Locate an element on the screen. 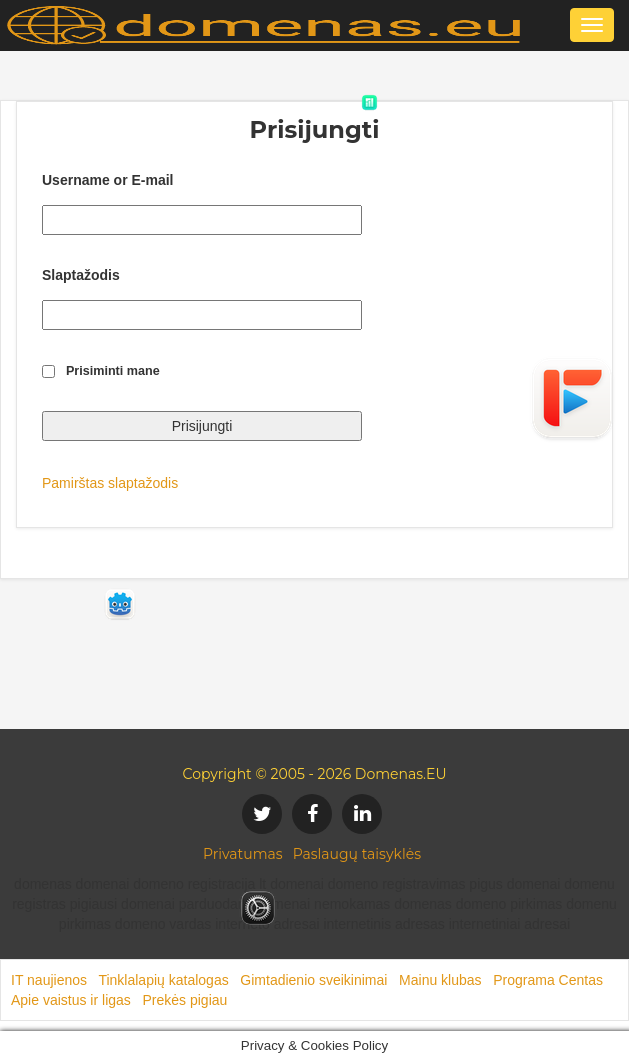  open system settings is located at coordinates (258, 908).